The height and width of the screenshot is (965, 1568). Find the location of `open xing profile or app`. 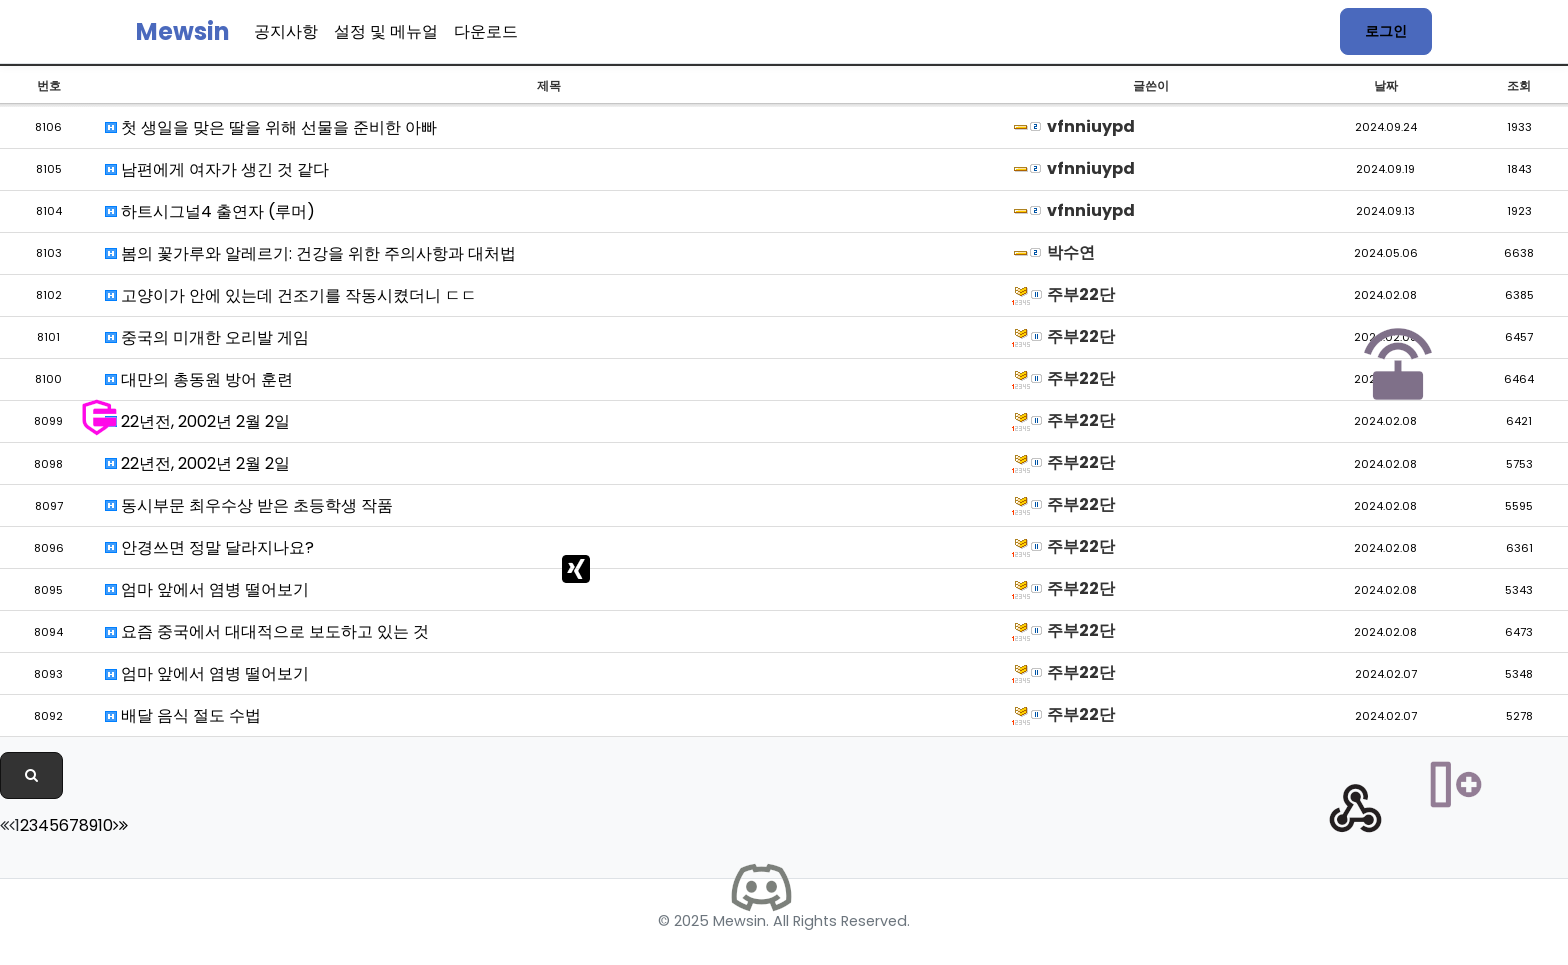

open xing profile or app is located at coordinates (576, 569).